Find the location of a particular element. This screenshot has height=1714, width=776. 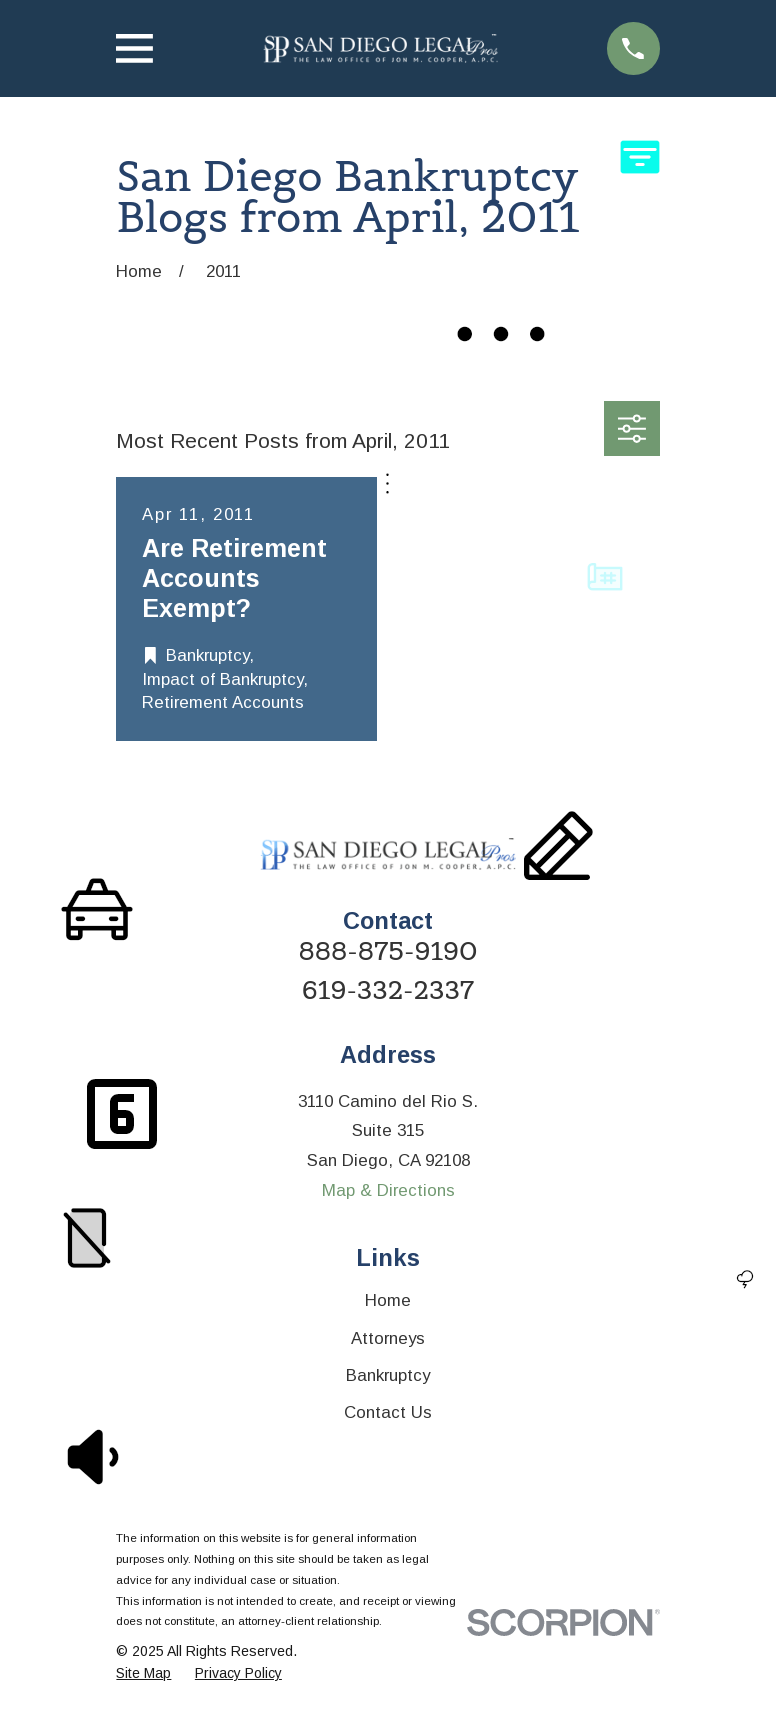

indicates thunderstorm or severe weather conditions is located at coordinates (745, 1279).